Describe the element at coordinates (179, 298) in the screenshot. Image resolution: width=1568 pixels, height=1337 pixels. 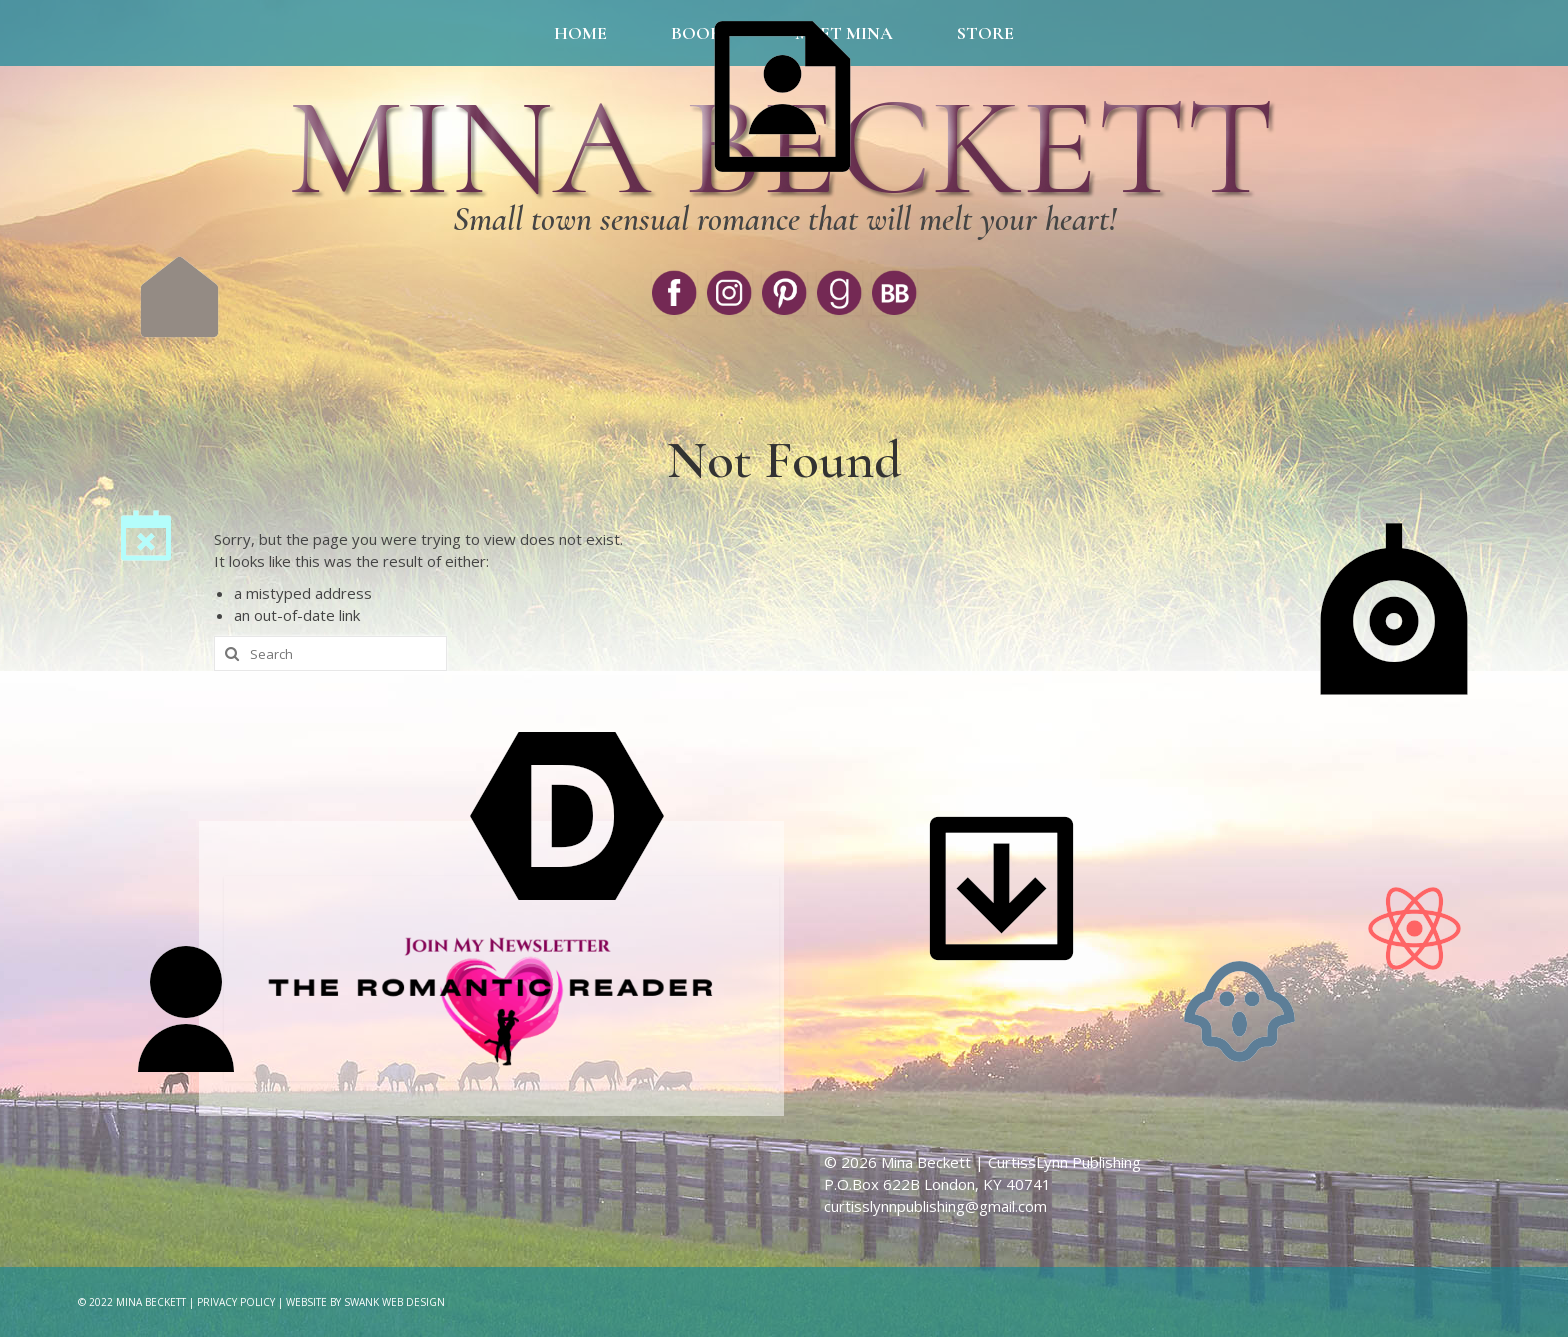
I see `navigate to home screen` at that location.